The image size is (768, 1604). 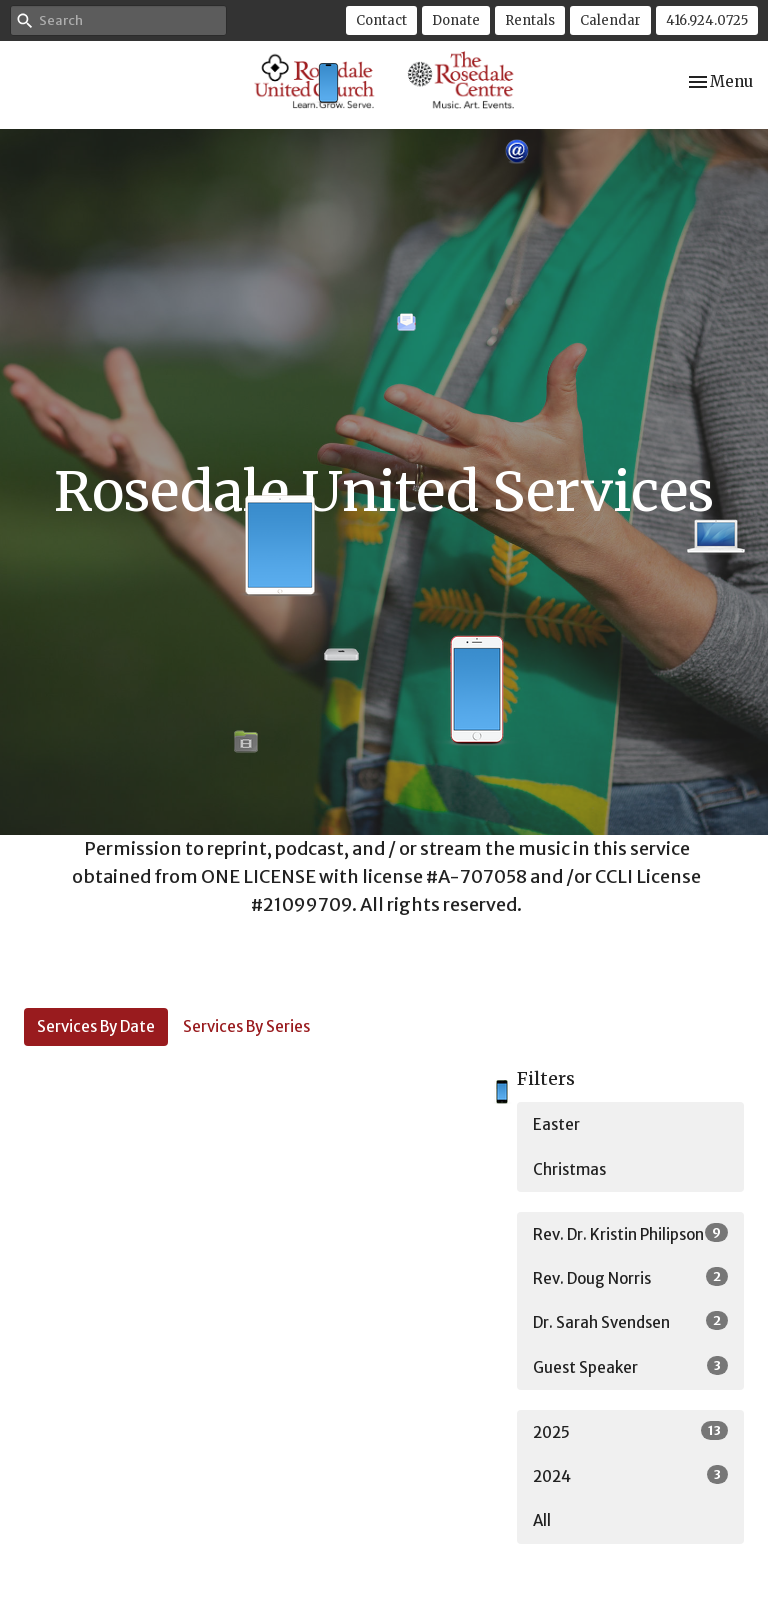 I want to click on manage connected iPhone 5c device, so click(x=502, y=1092).